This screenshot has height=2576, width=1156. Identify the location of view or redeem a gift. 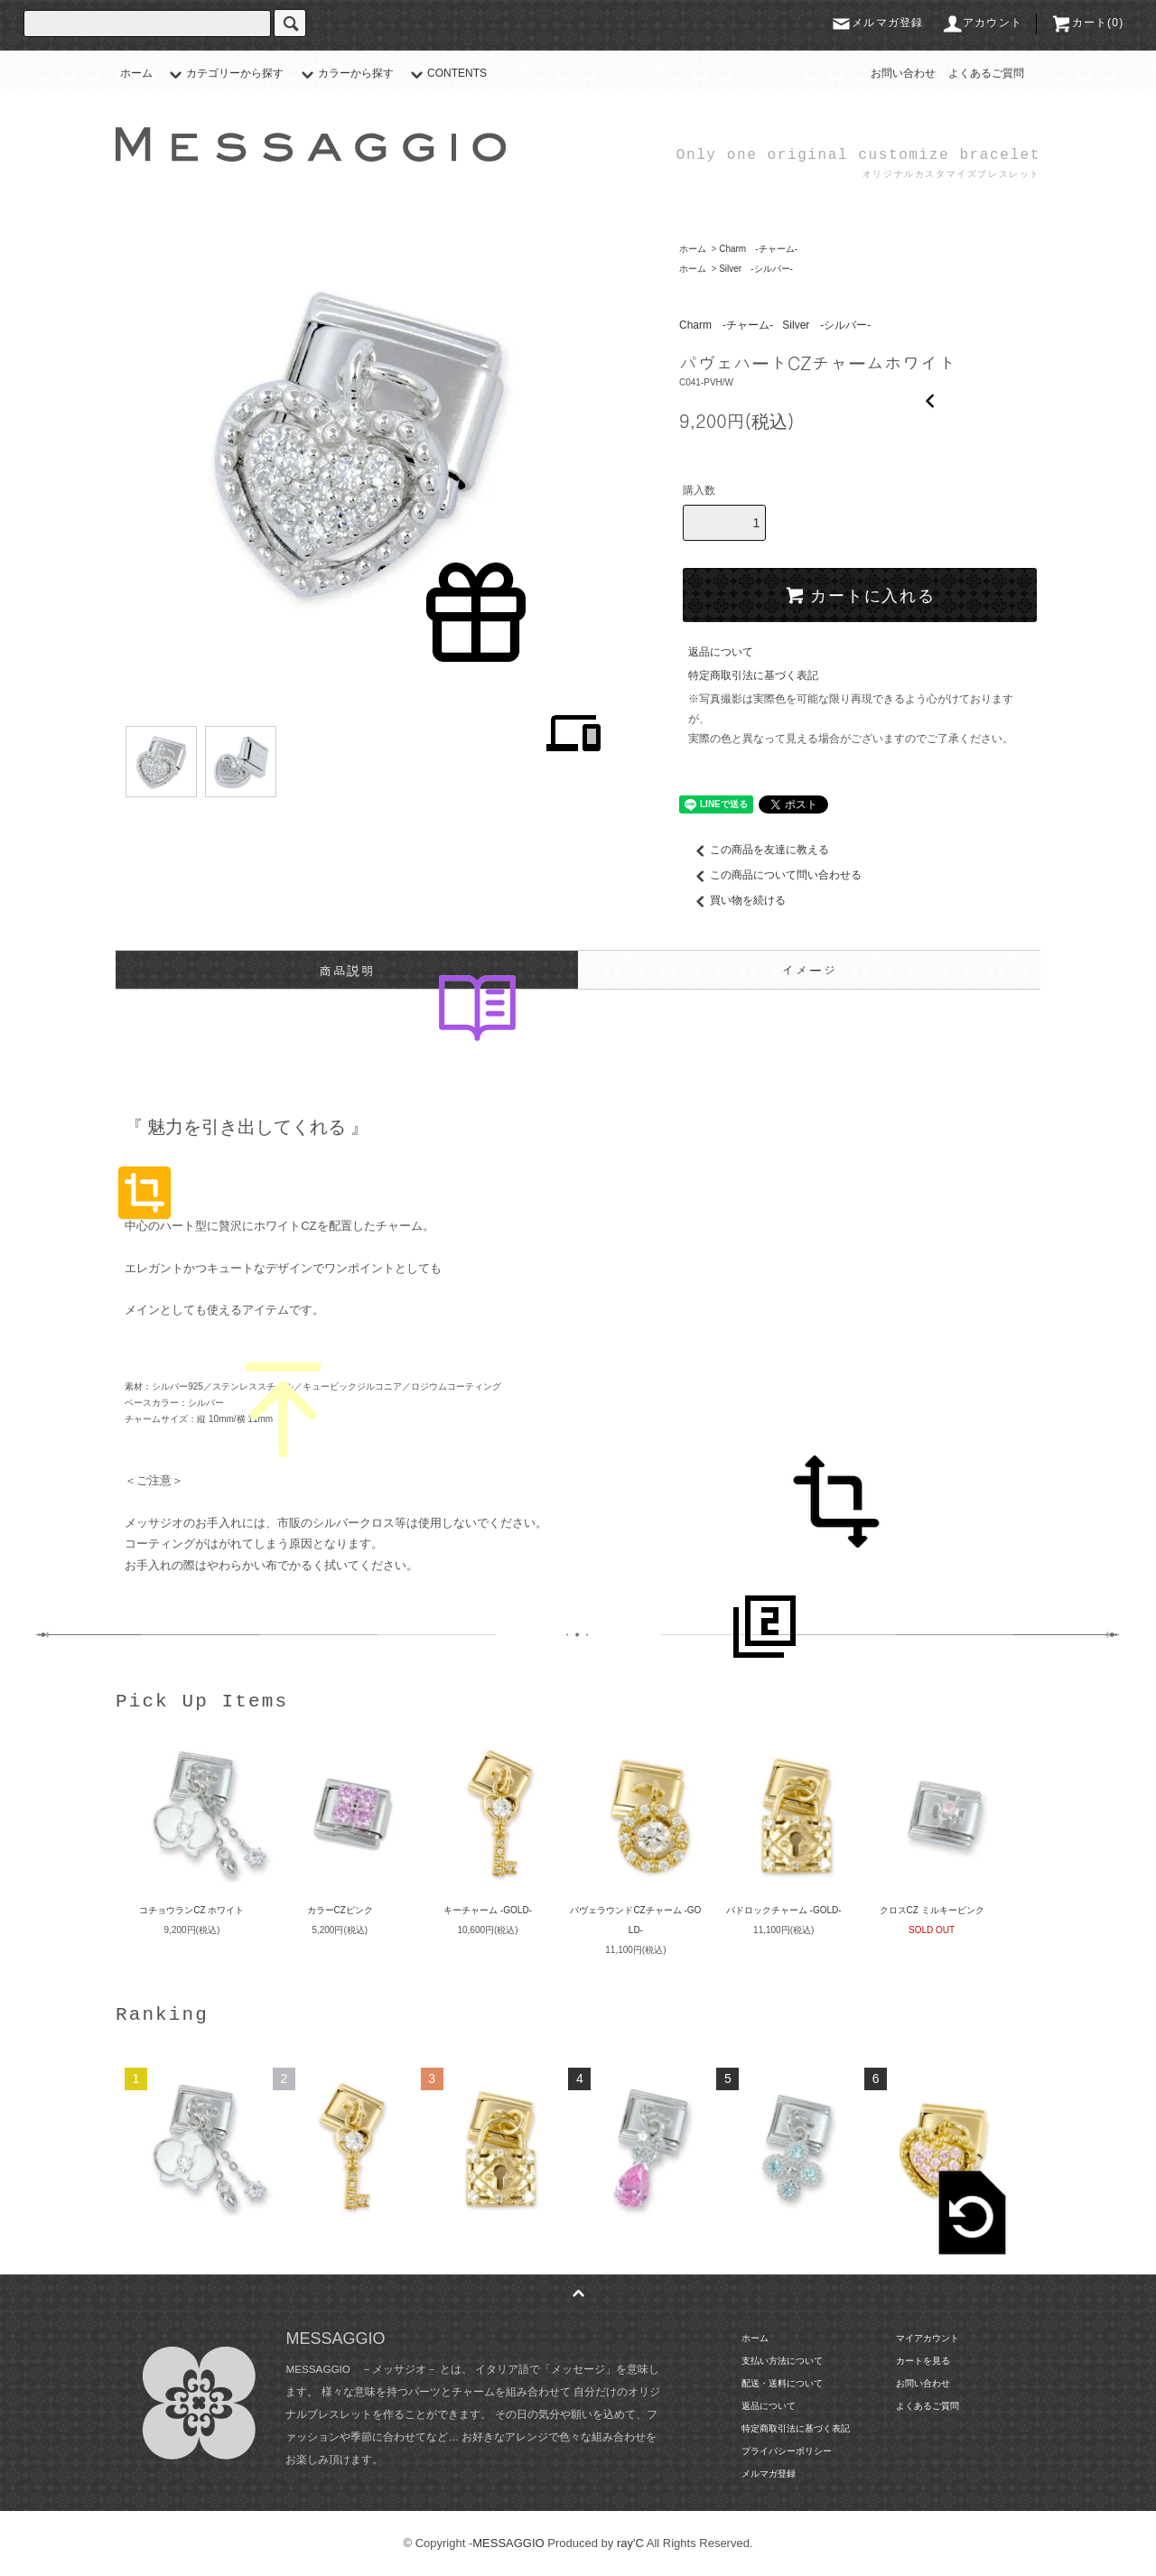
(476, 612).